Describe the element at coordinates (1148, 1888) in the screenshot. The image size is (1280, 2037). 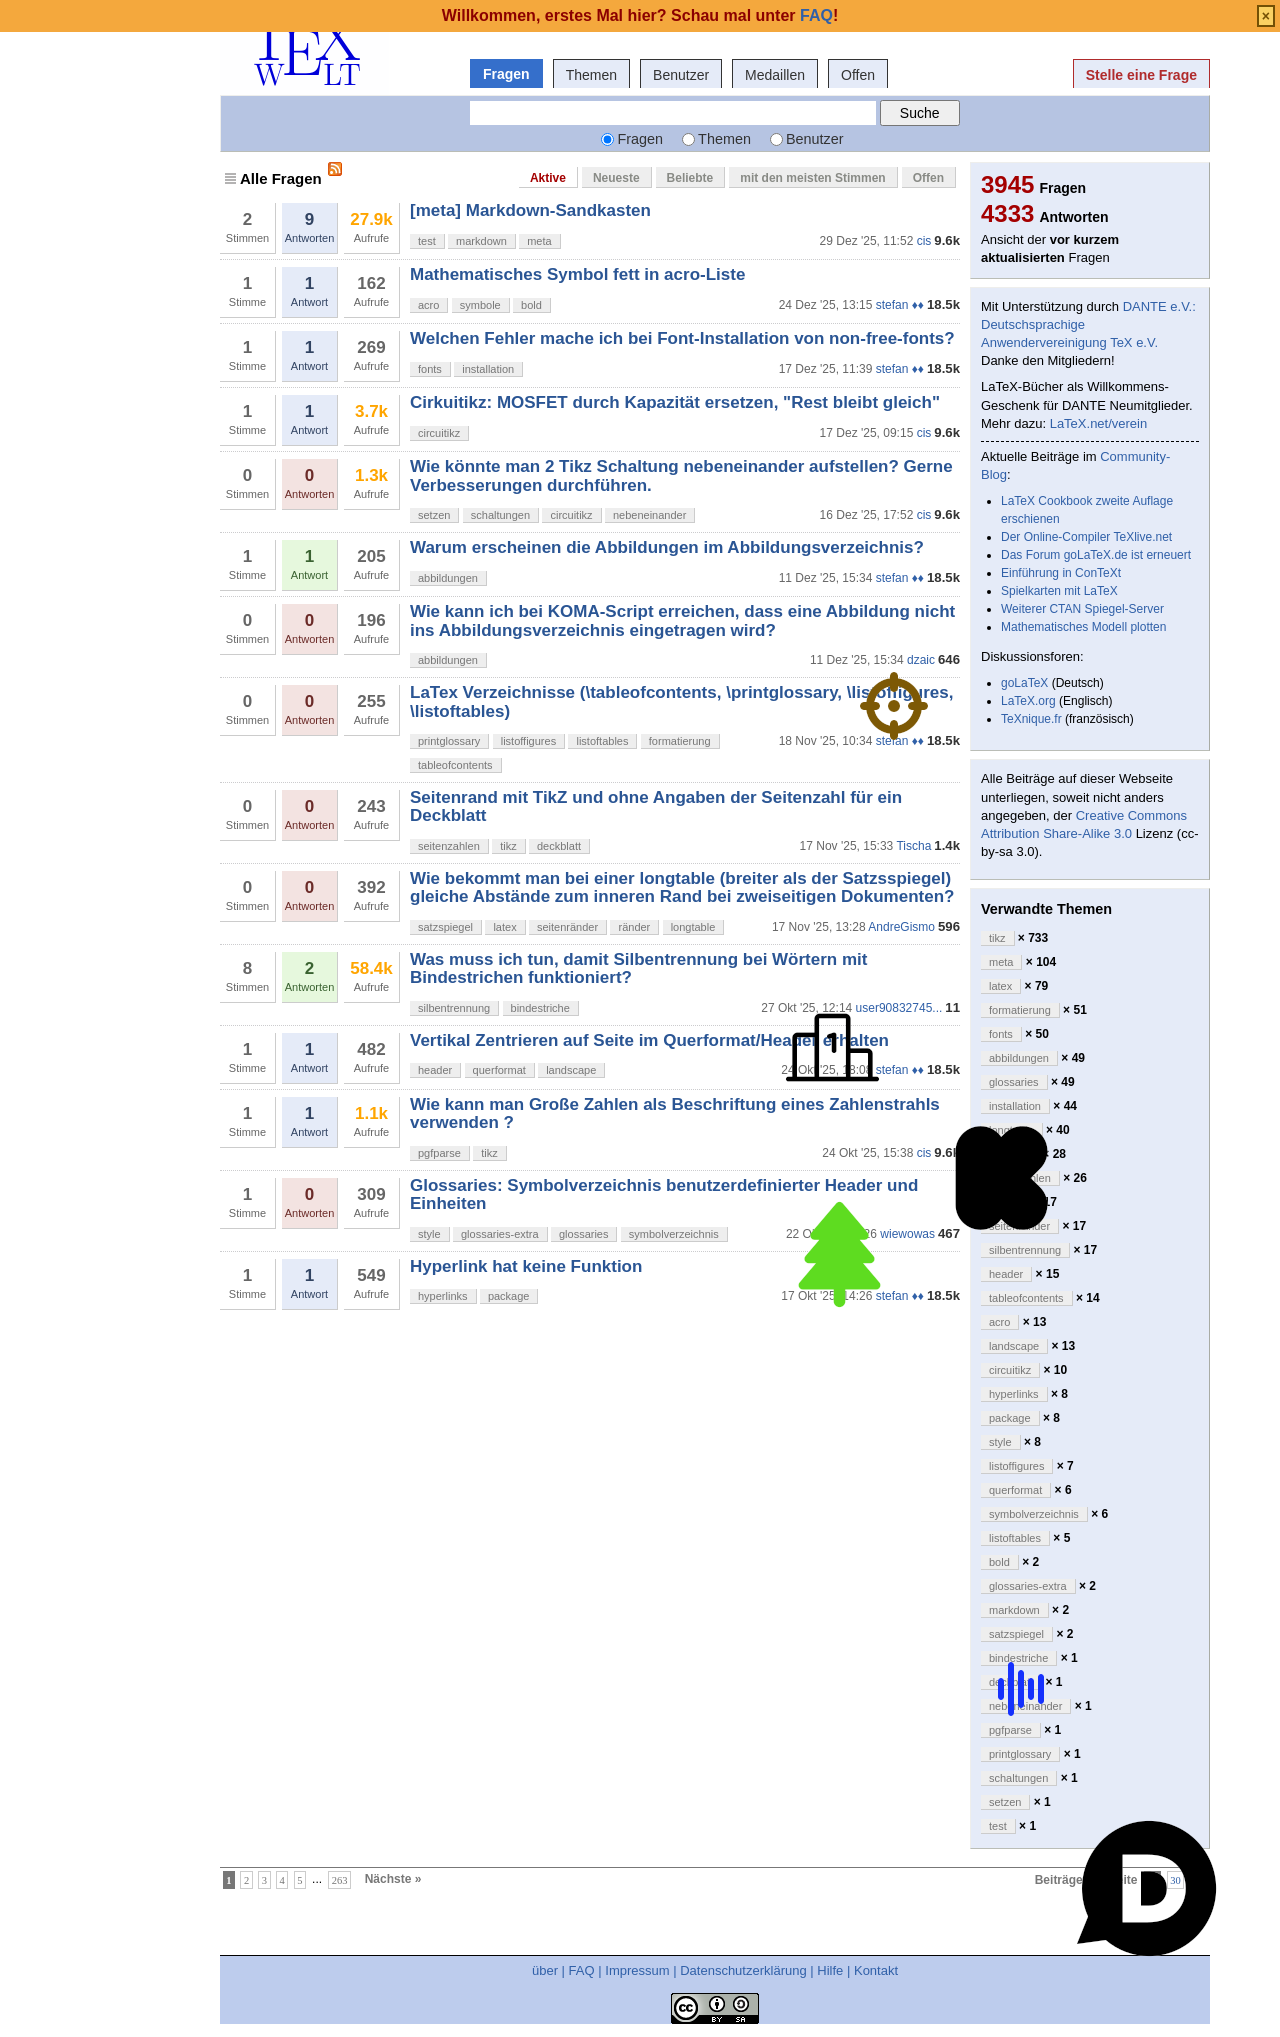
I see `disqus commenting platform logo` at that location.